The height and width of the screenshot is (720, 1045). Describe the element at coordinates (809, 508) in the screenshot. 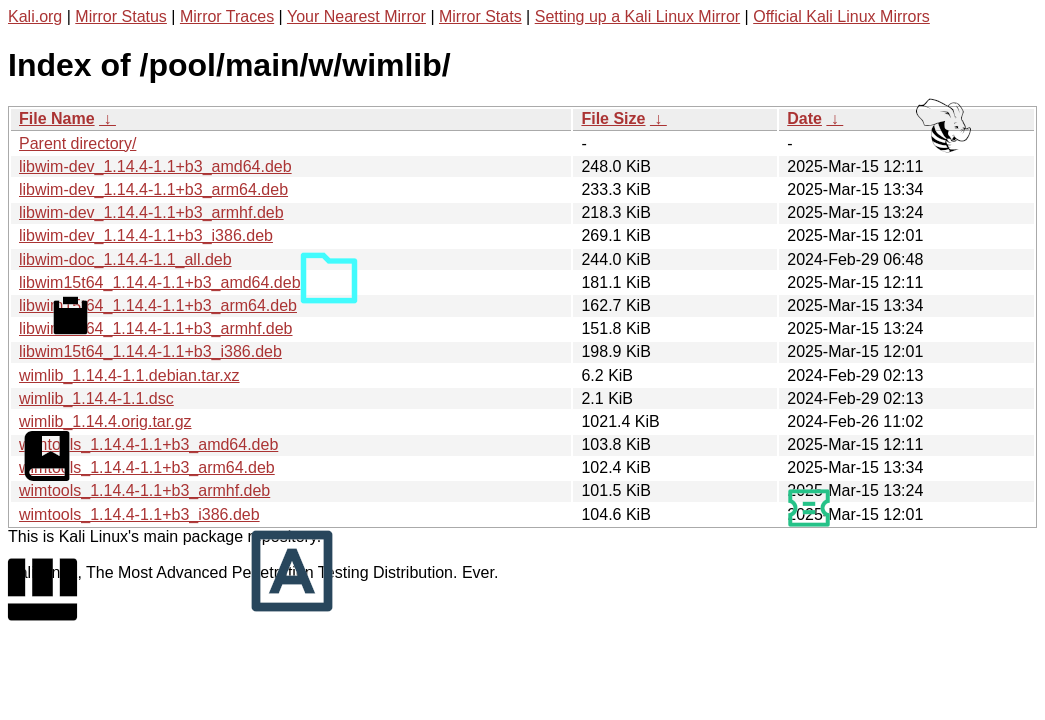

I see `view available coupons or discounts` at that location.